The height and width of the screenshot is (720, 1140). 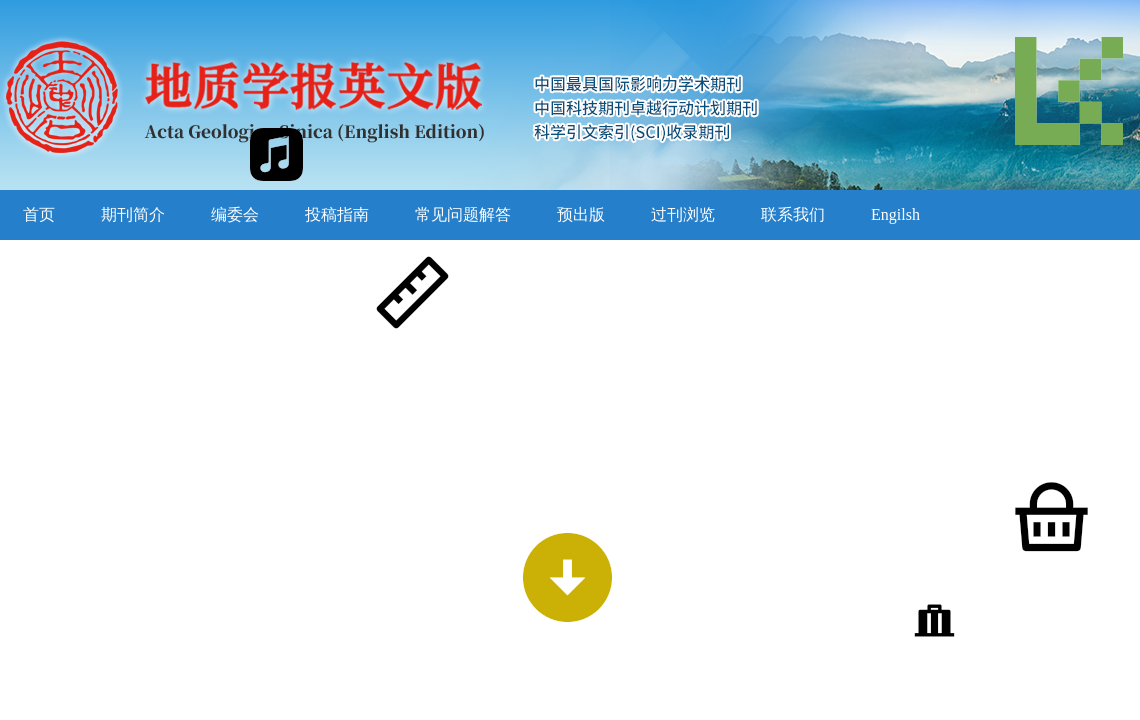 What do you see at coordinates (1051, 518) in the screenshot?
I see `view your shopping basket` at bounding box center [1051, 518].